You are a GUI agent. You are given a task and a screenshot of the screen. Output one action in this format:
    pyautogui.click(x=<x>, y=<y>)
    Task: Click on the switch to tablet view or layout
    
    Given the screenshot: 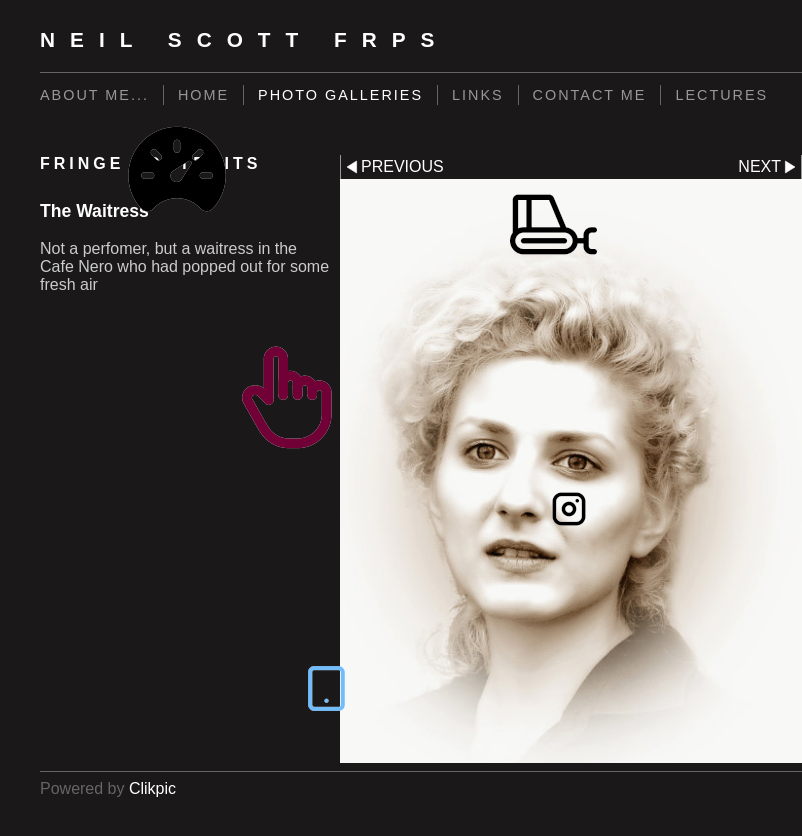 What is the action you would take?
    pyautogui.click(x=326, y=688)
    